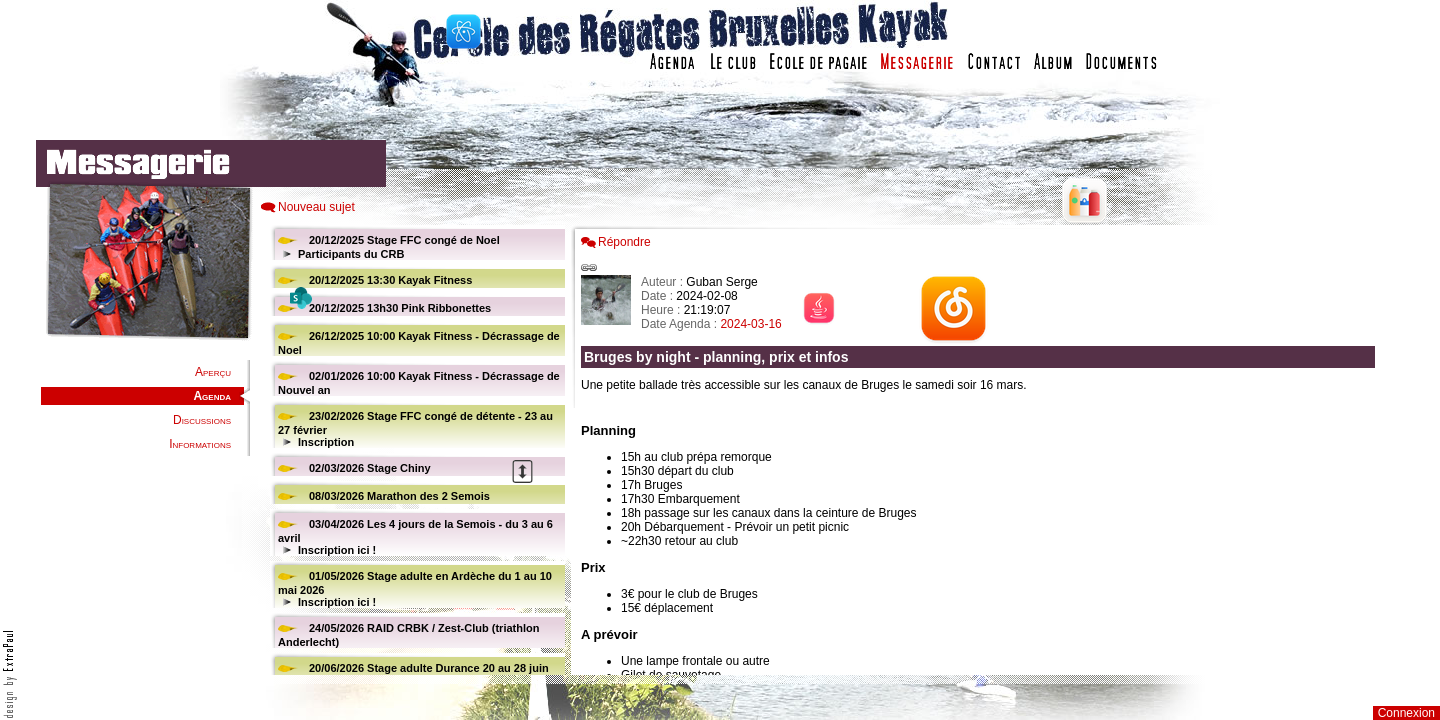 Image resolution: width=1440 pixels, height=720 pixels. I want to click on open Bottles app to run Windows software, so click(1084, 200).